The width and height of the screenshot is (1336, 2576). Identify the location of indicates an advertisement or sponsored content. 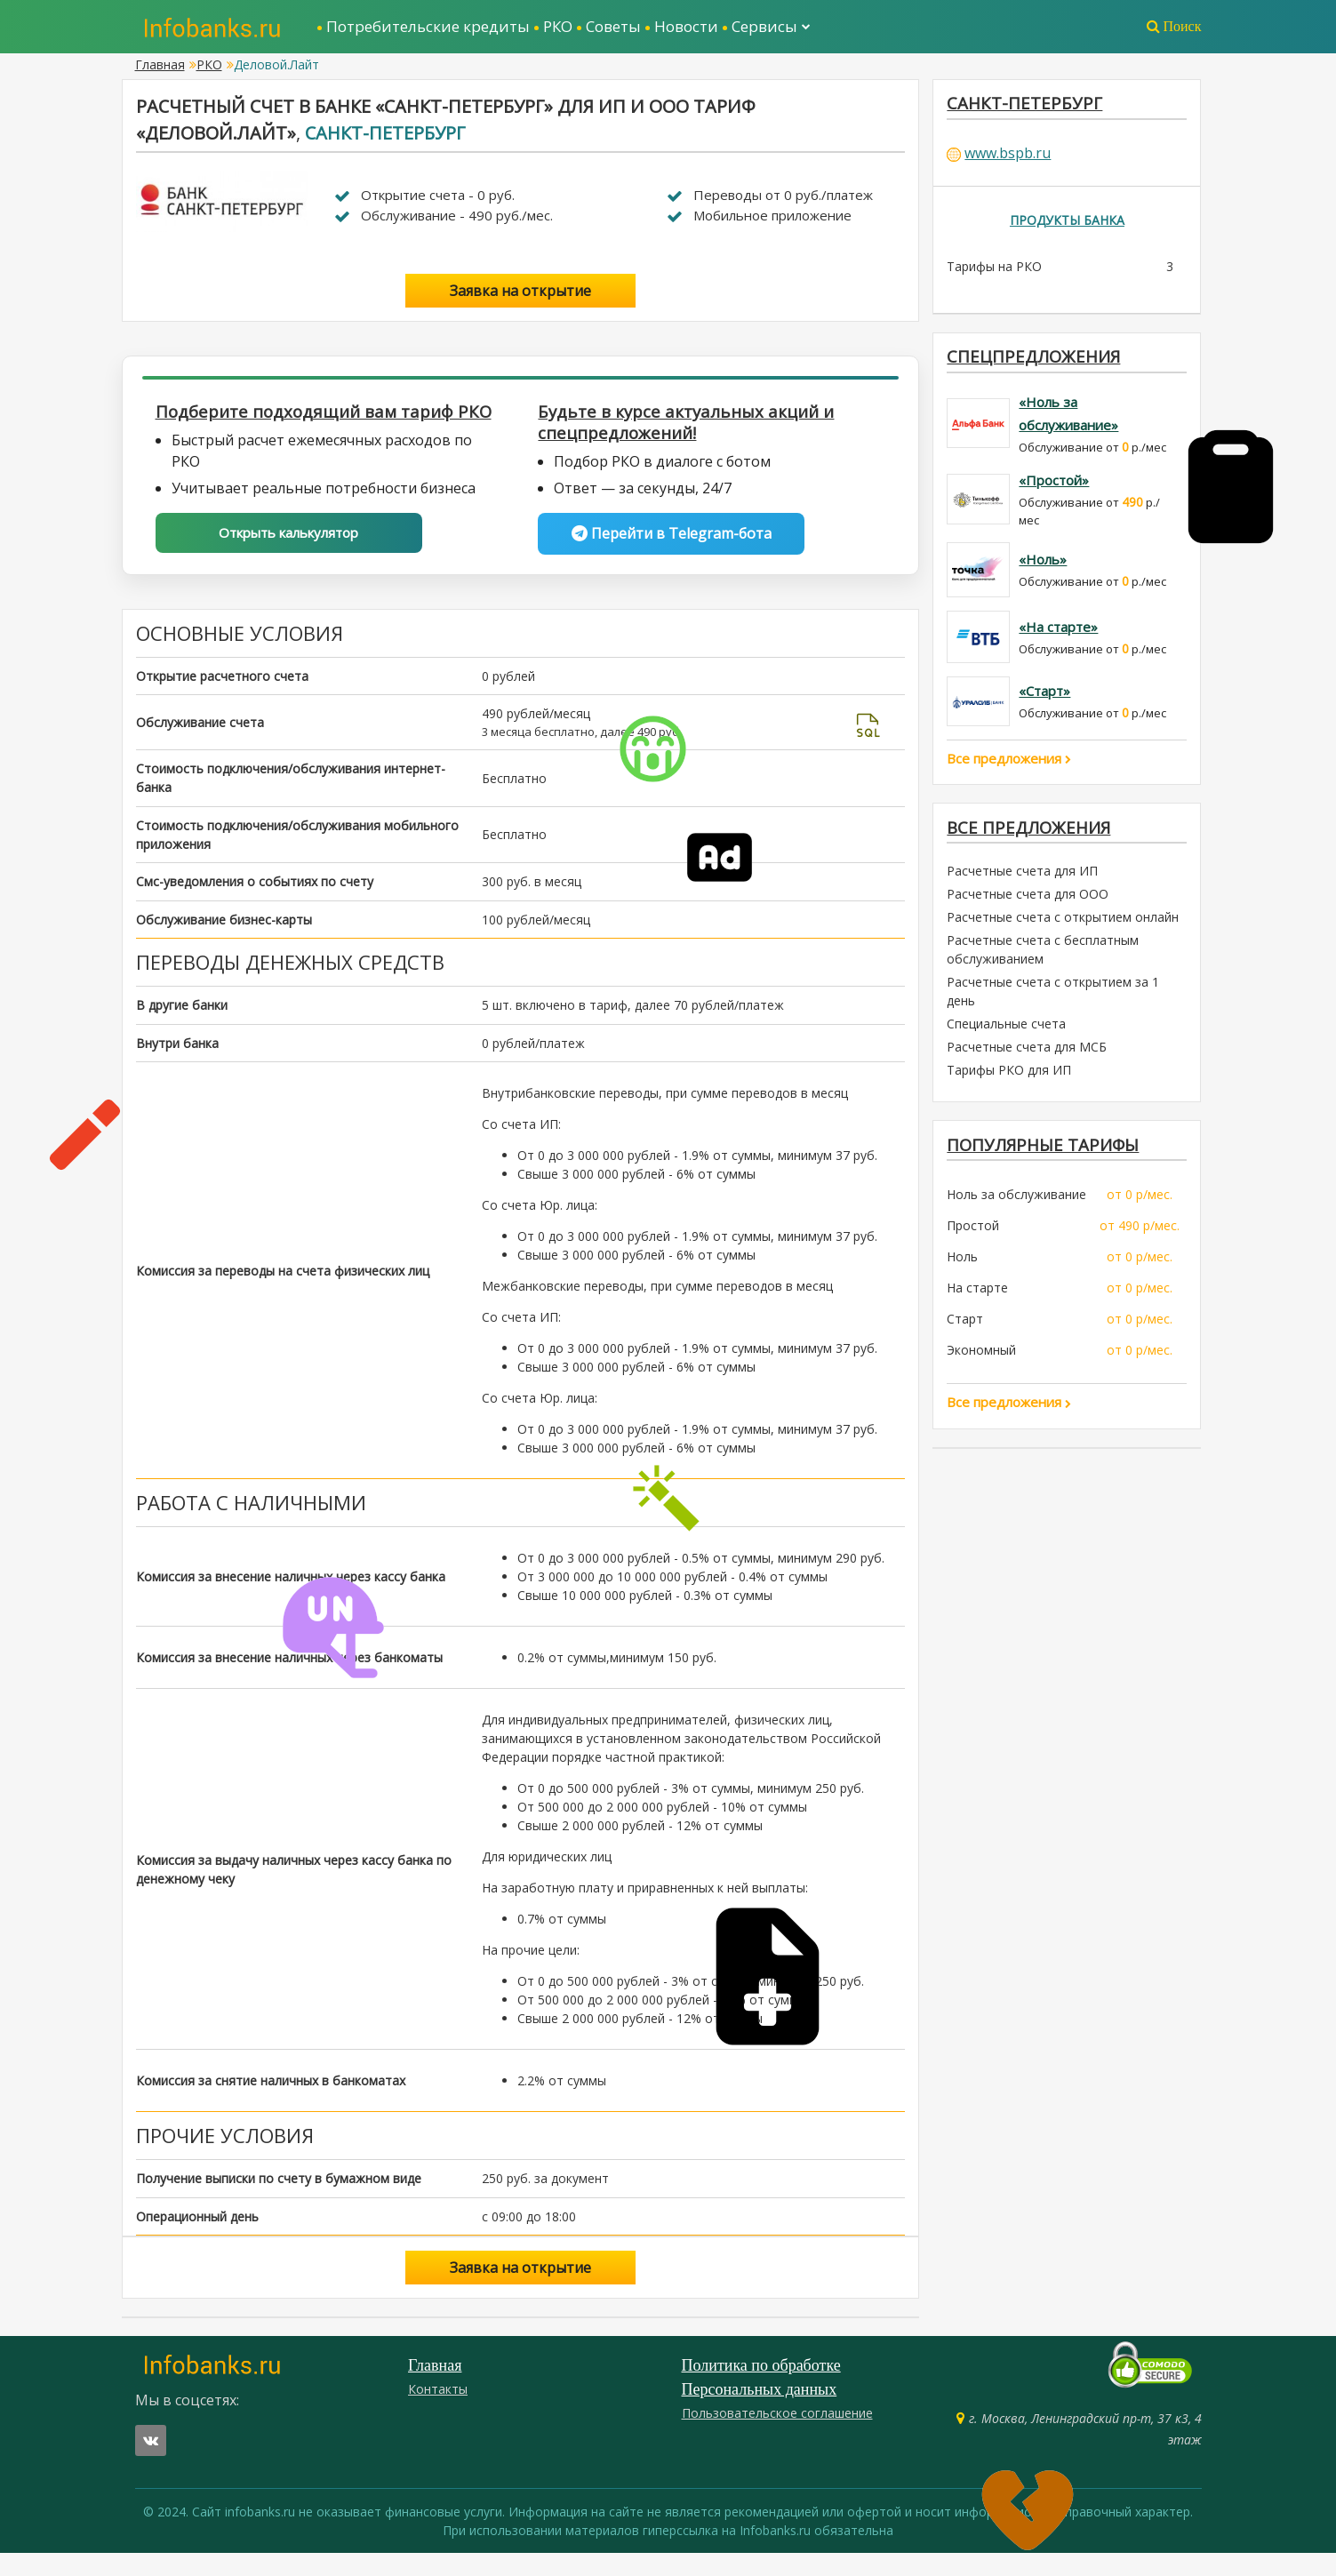
(719, 857).